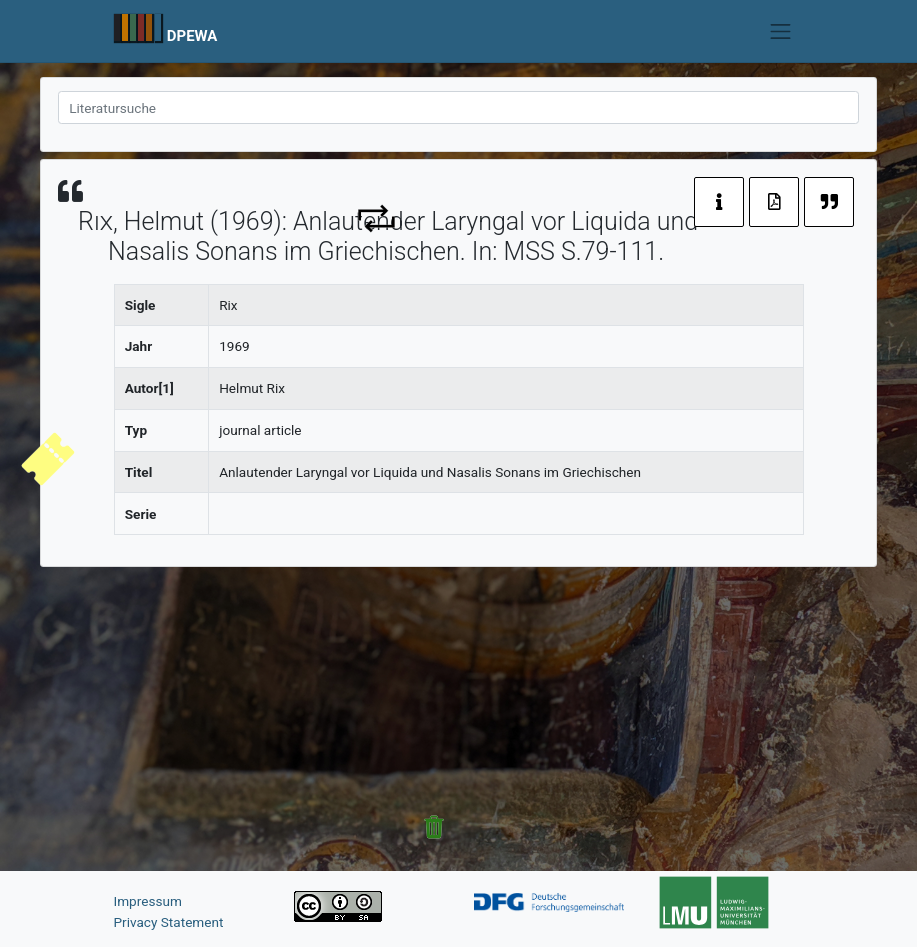 This screenshot has width=917, height=947. I want to click on enable repeat mode for media playback, so click(376, 218).